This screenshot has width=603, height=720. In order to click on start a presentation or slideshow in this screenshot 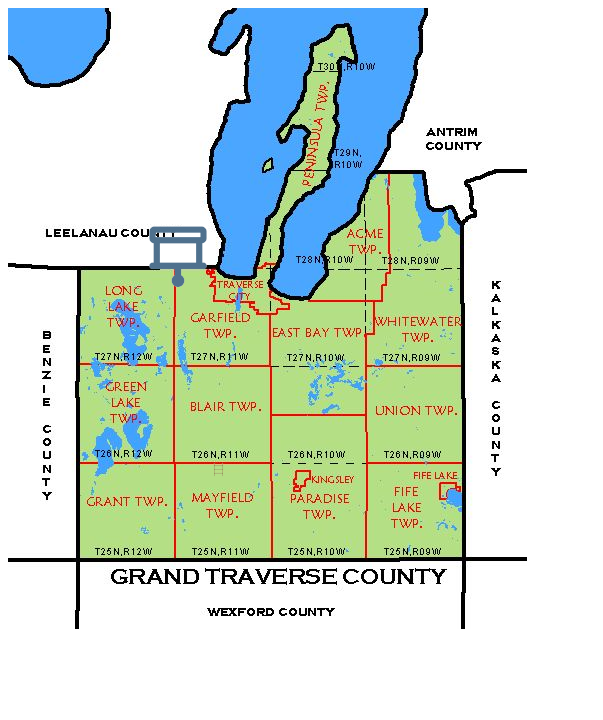, I will do `click(178, 253)`.